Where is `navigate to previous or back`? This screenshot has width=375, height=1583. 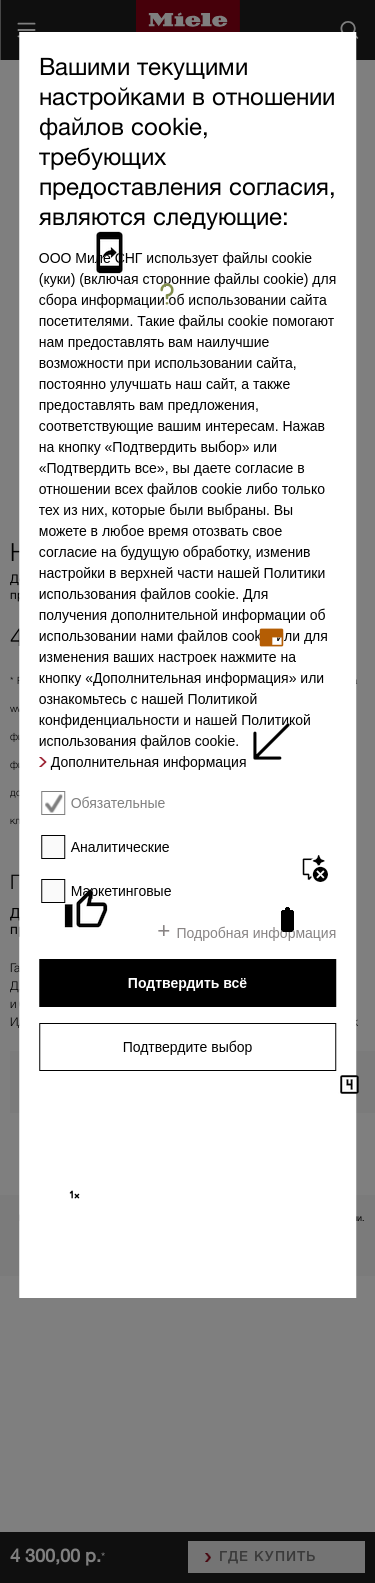 navigate to previous or back is located at coordinates (271, 741).